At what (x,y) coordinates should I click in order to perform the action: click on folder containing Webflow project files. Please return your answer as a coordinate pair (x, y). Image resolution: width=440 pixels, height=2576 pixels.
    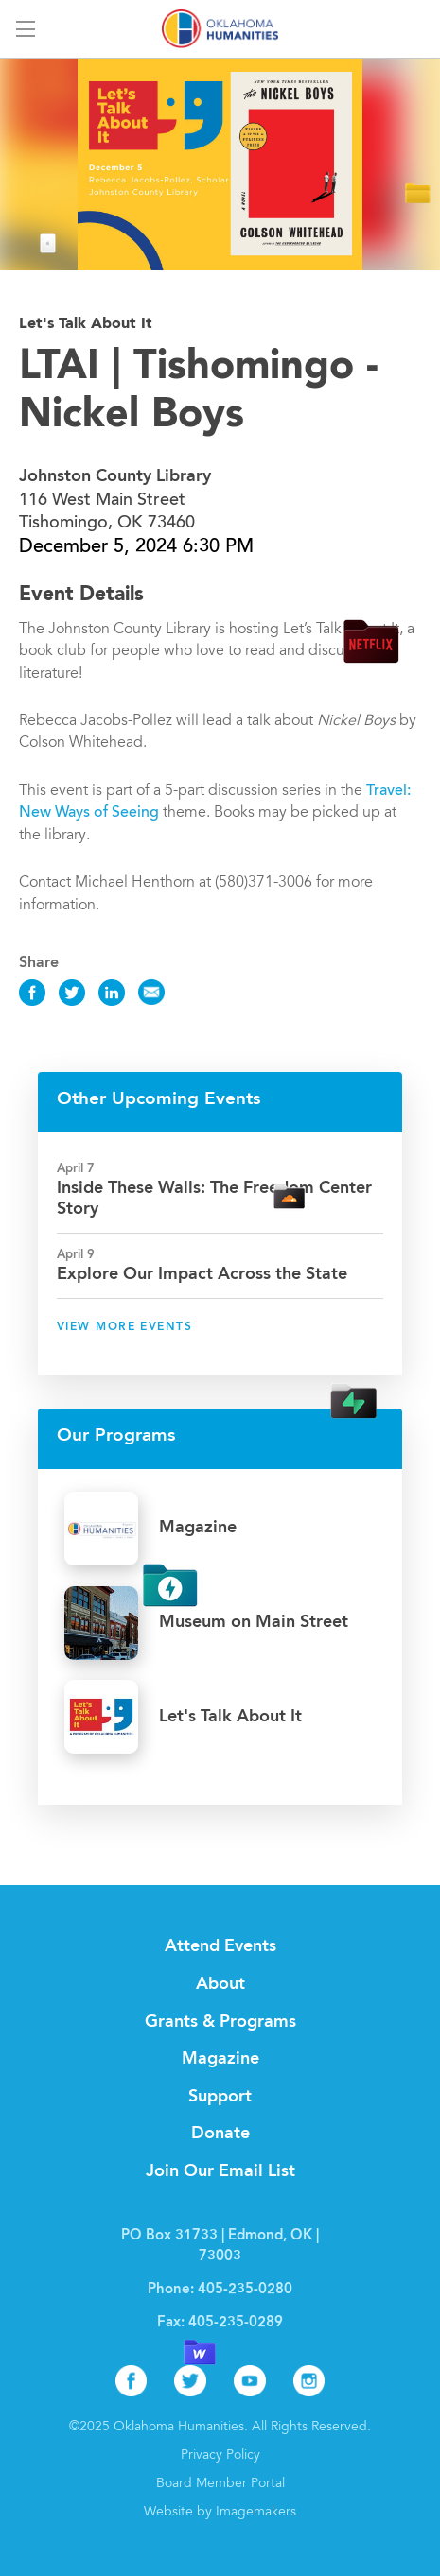
    Looking at the image, I should click on (200, 2353).